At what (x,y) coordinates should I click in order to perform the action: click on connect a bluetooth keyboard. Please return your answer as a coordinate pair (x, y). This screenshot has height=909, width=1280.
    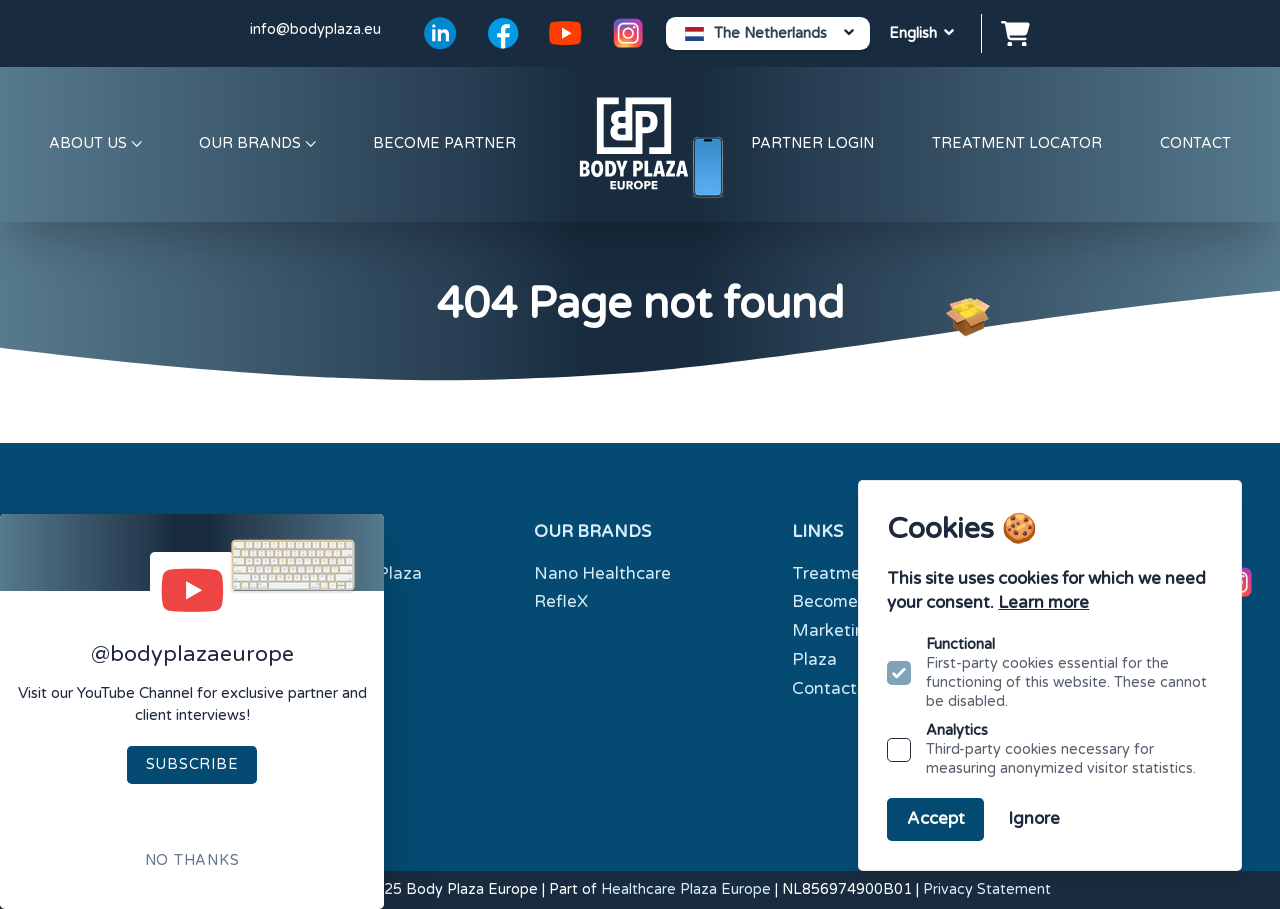
    Looking at the image, I should click on (293, 565).